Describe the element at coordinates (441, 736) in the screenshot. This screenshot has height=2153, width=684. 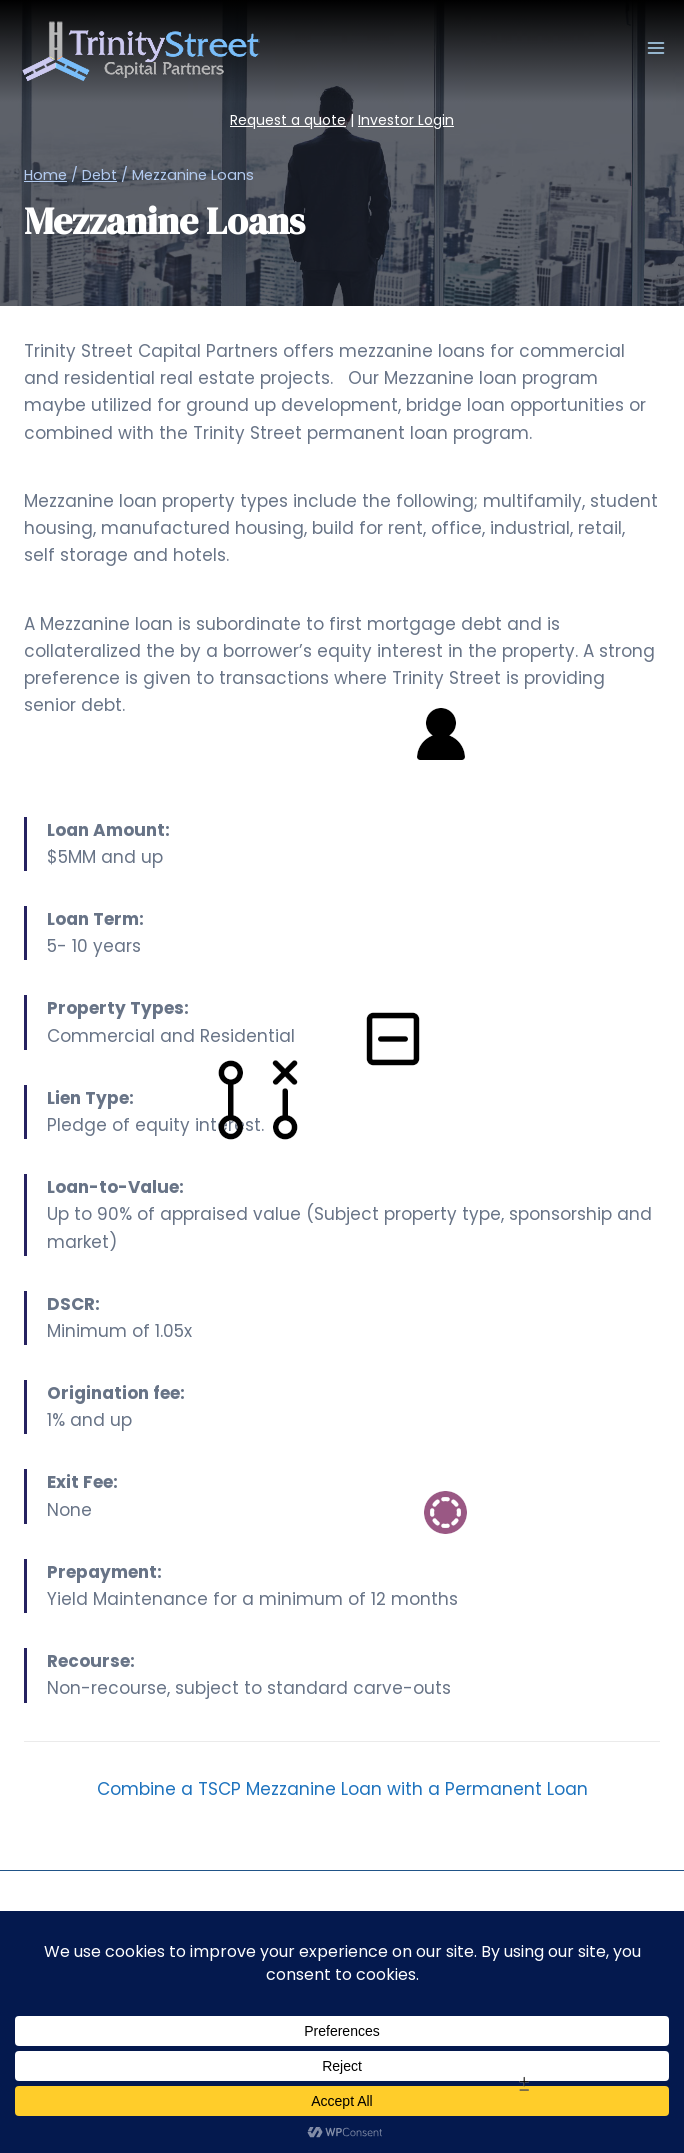
I see `view your profile` at that location.